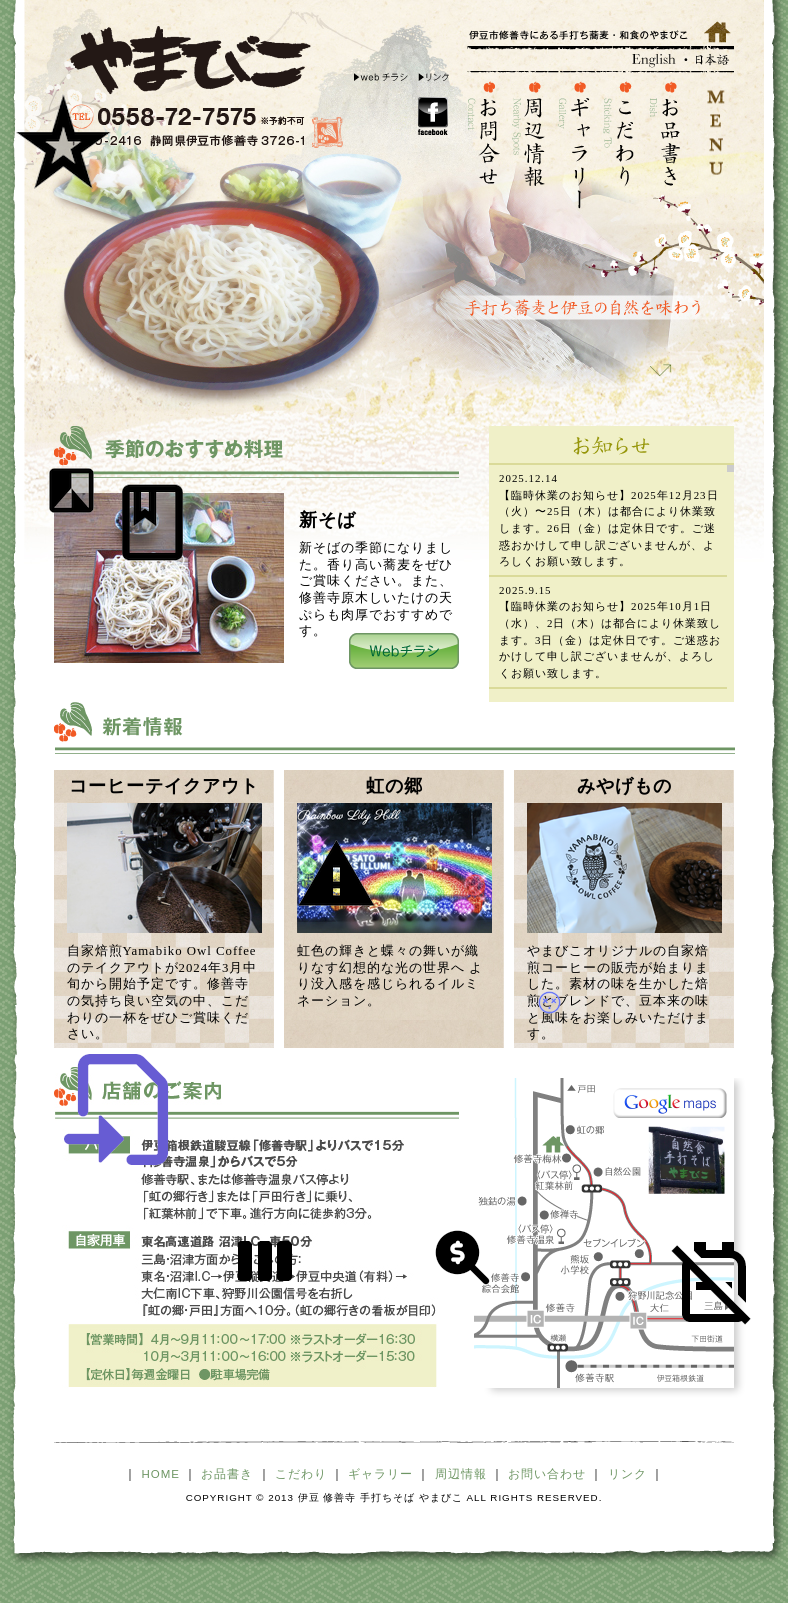 The height and width of the screenshot is (1603, 788). Describe the element at coordinates (63, 141) in the screenshot. I see `rate or review an item` at that location.